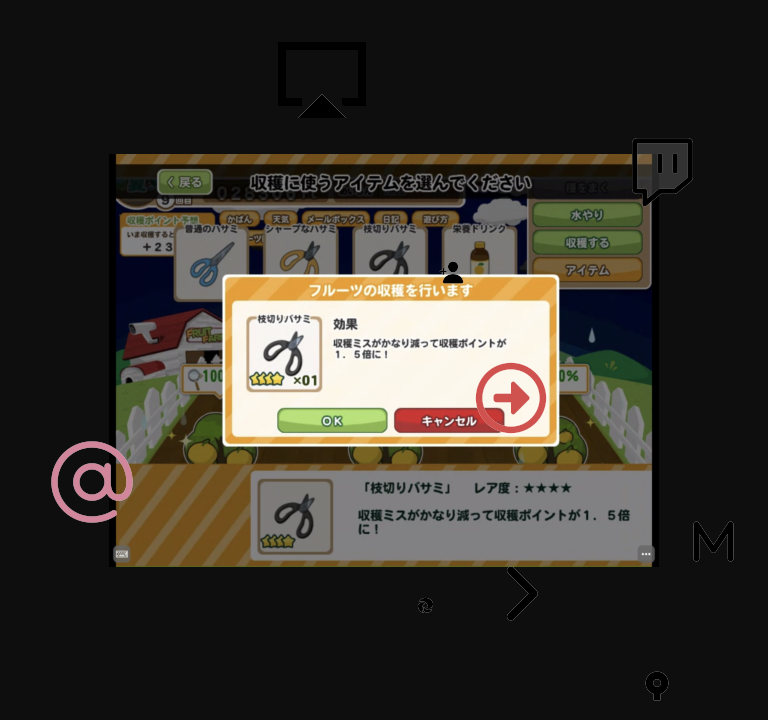  Describe the element at coordinates (322, 78) in the screenshot. I see `stream content to an external display` at that location.